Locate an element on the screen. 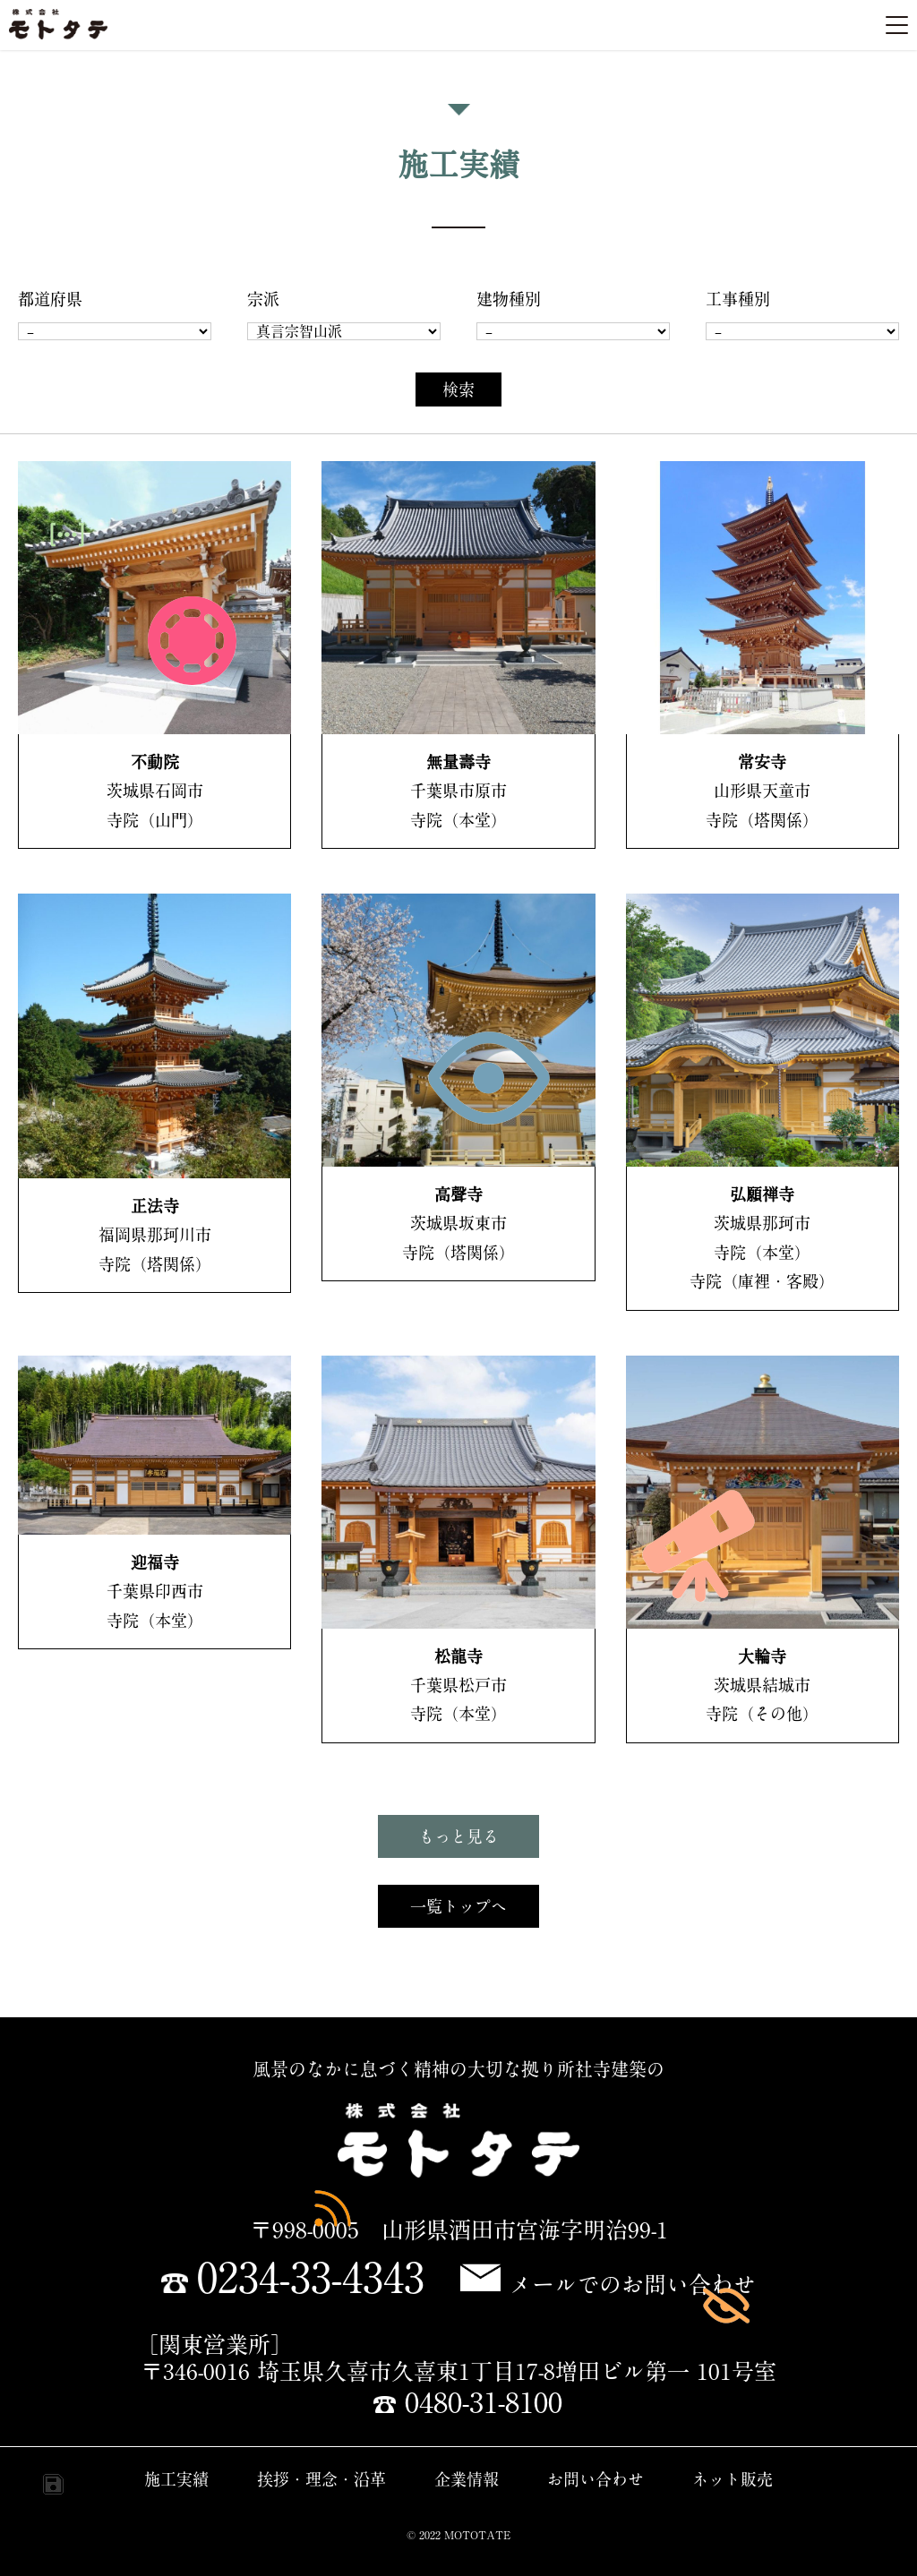 Image resolution: width=917 pixels, height=2576 pixels. view or preview content is located at coordinates (489, 1078).